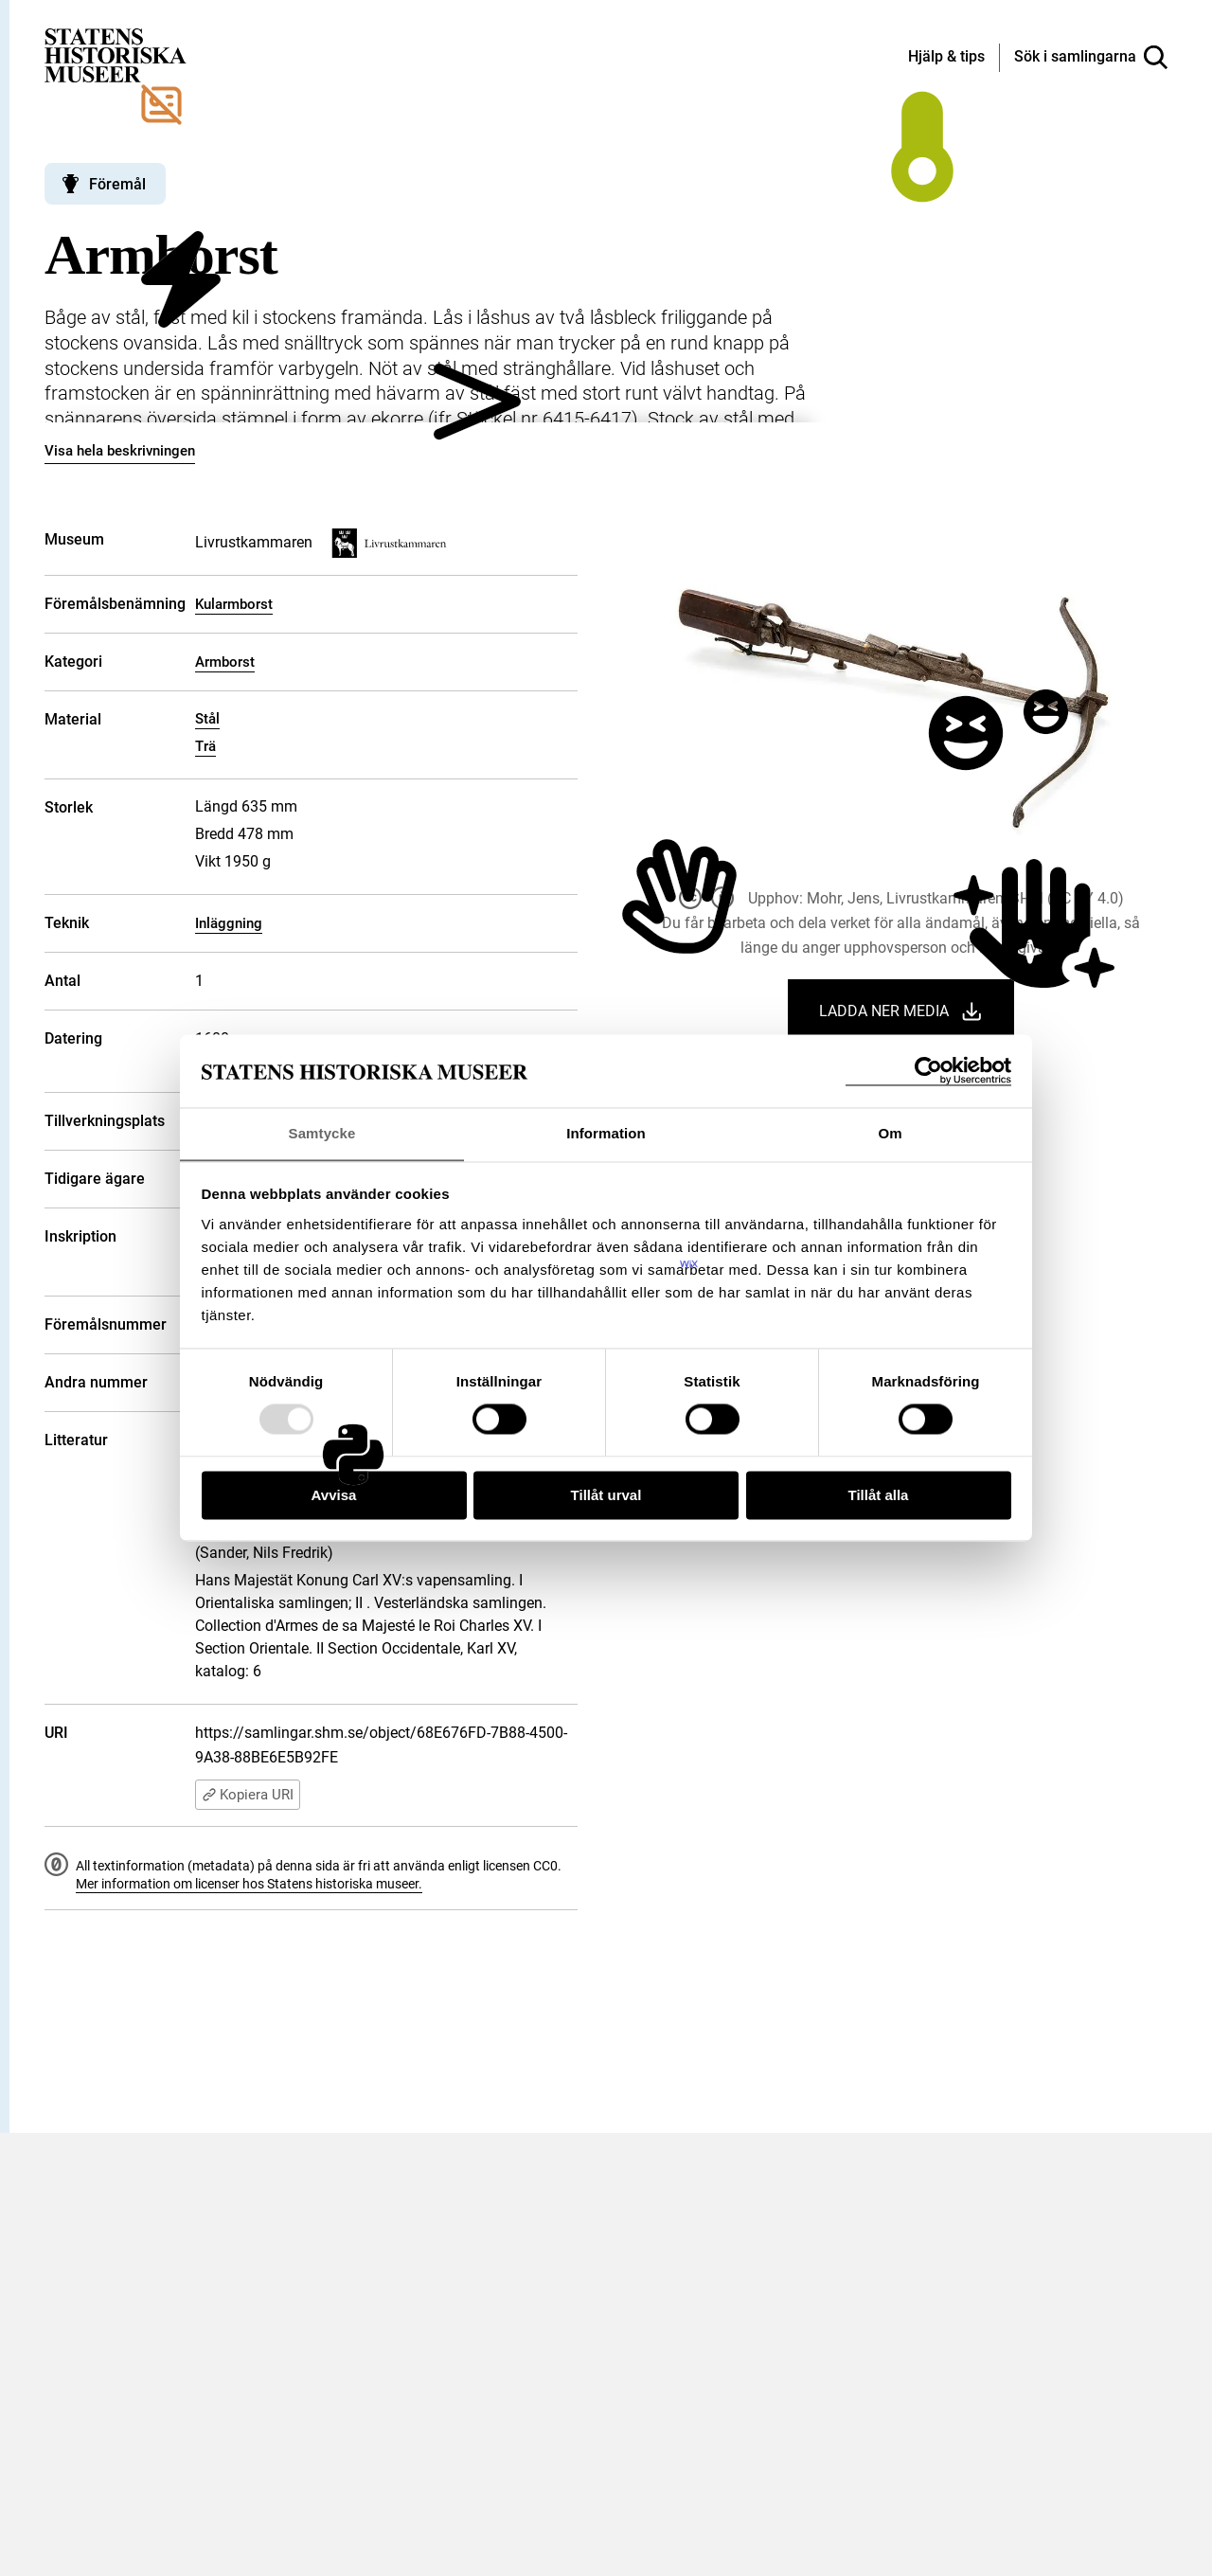 The width and height of the screenshot is (1212, 2576). Describe the element at coordinates (966, 733) in the screenshot. I see `react with a laughing emoji` at that location.